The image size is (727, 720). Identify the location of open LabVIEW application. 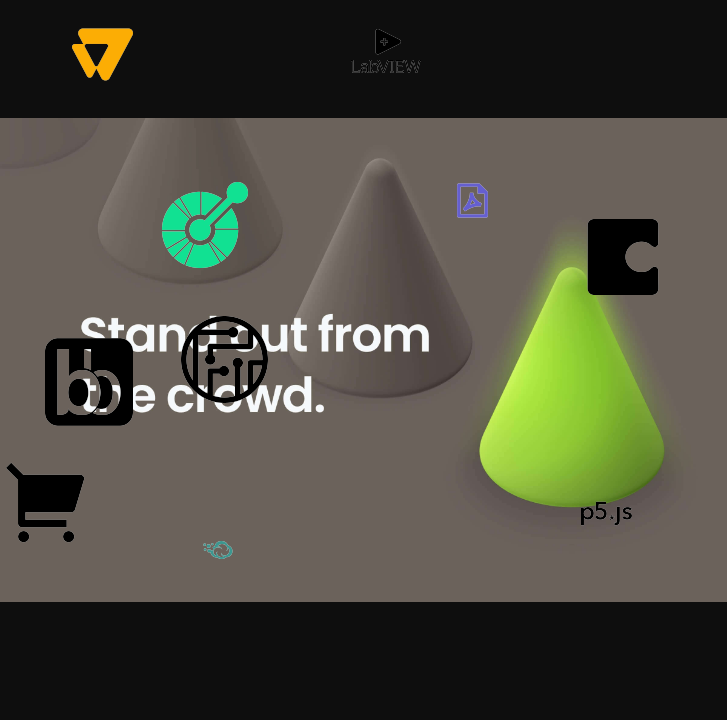
(386, 51).